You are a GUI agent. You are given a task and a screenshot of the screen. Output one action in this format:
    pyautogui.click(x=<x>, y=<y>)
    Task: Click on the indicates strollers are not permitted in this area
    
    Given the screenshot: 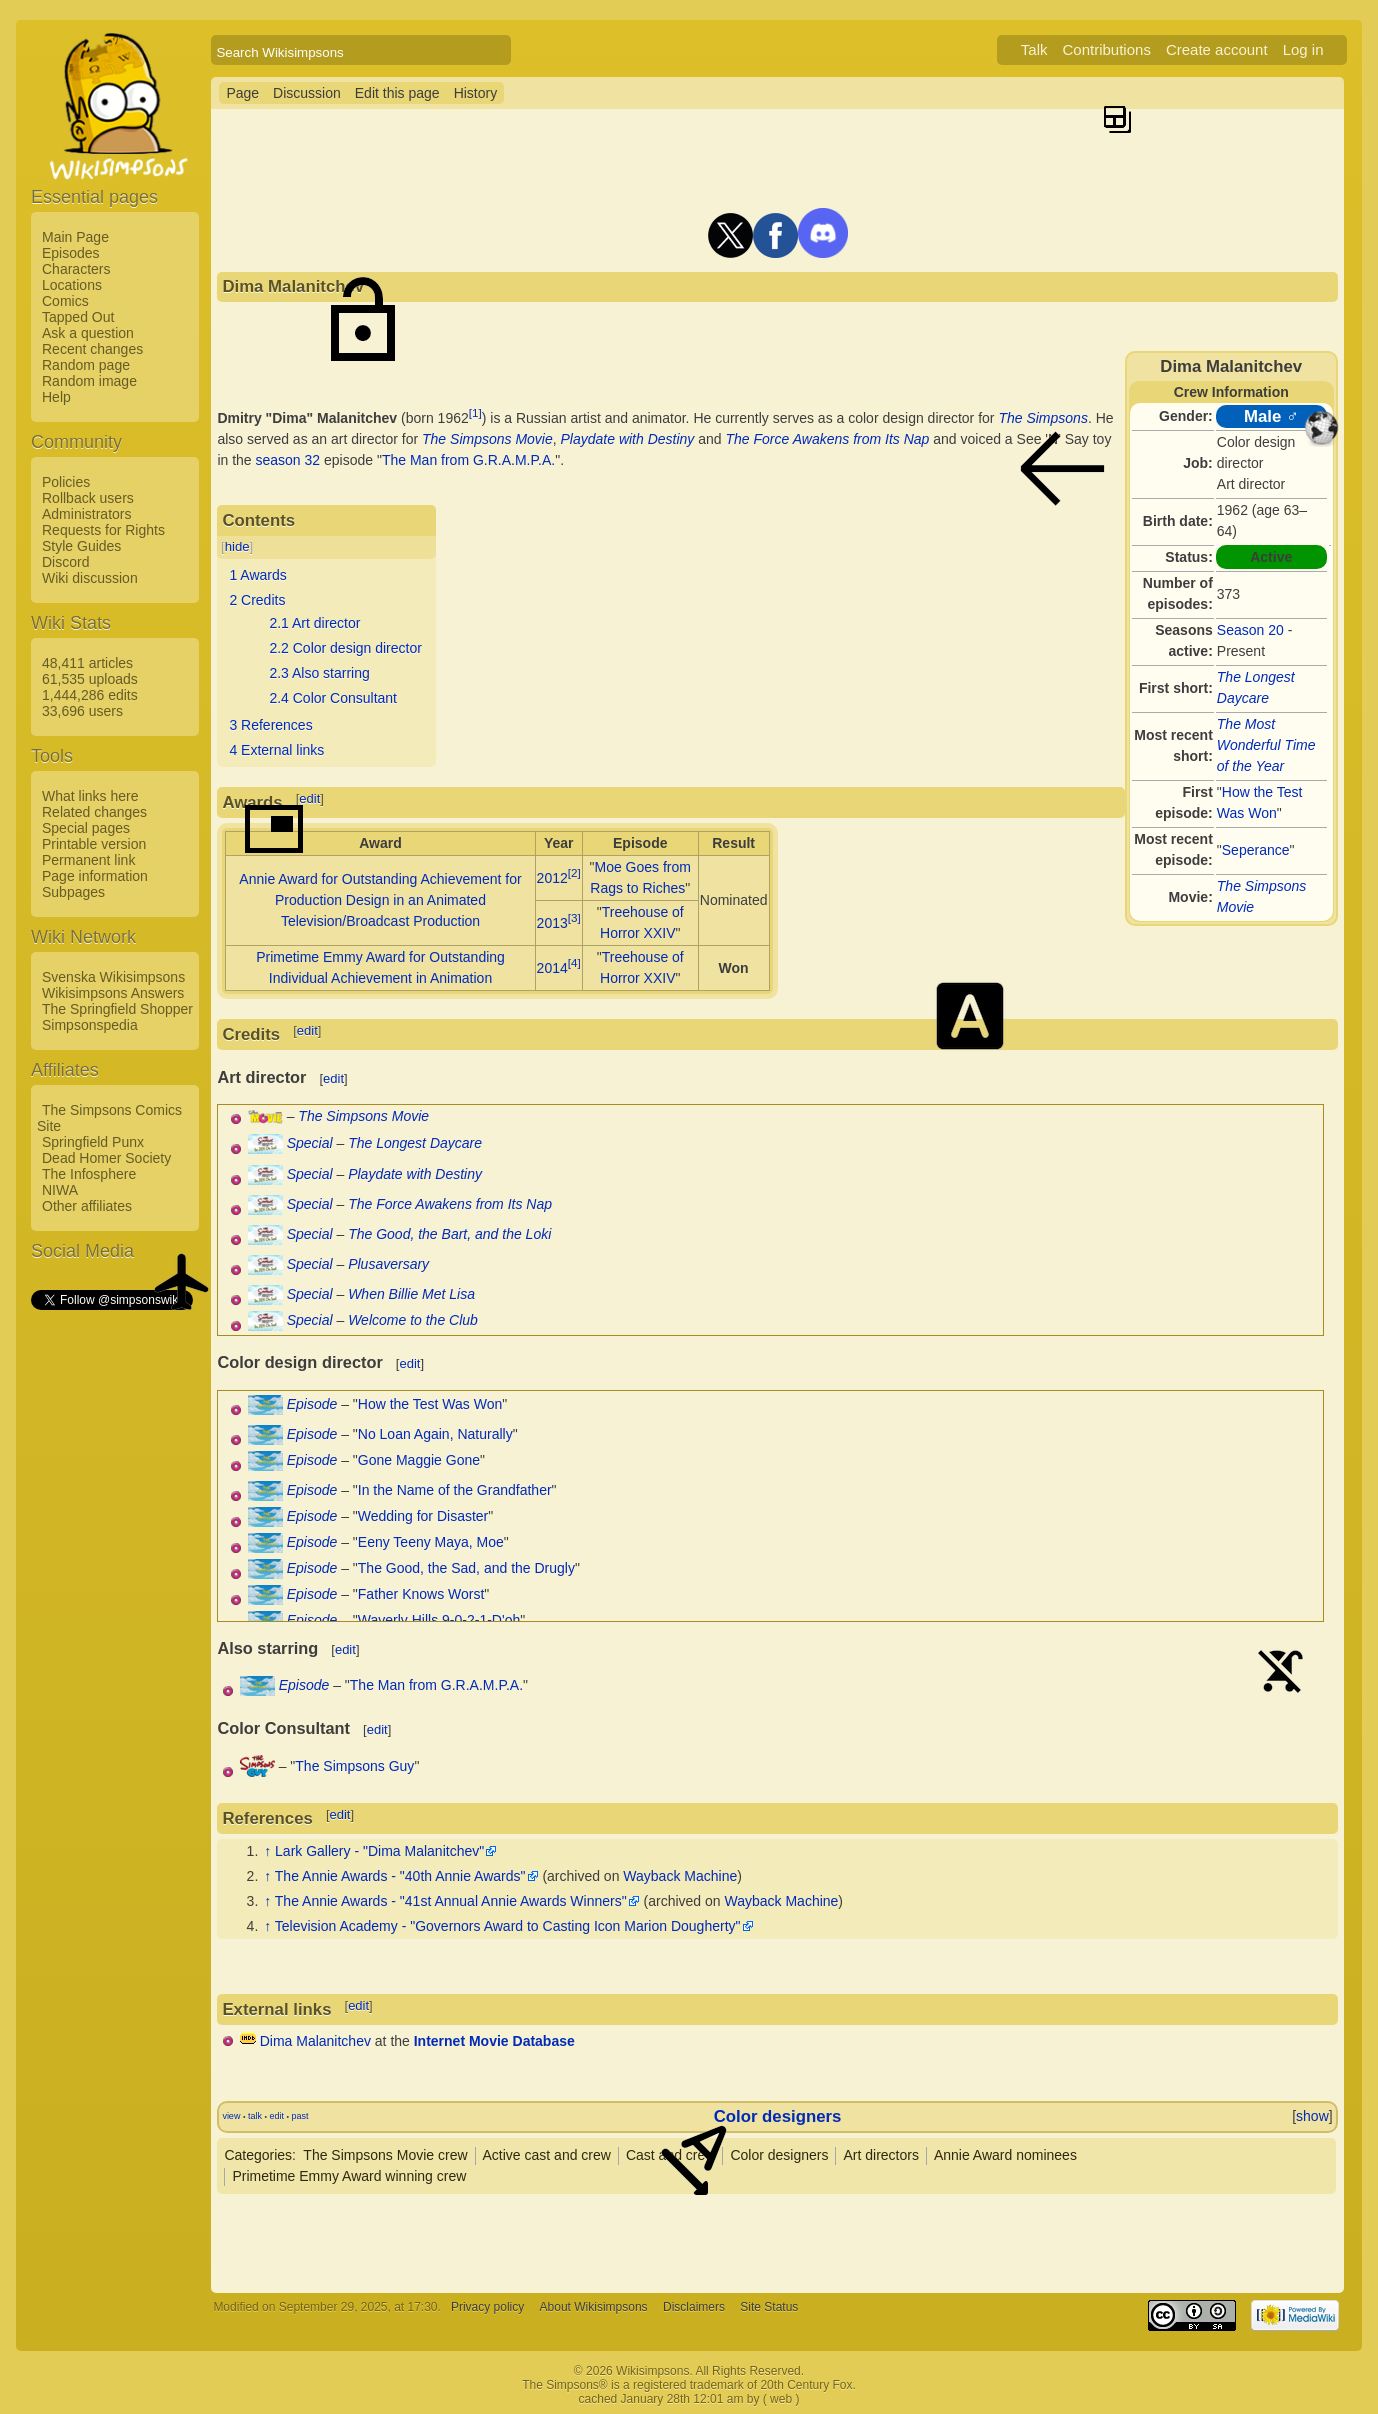 What is the action you would take?
    pyautogui.click(x=1281, y=1670)
    